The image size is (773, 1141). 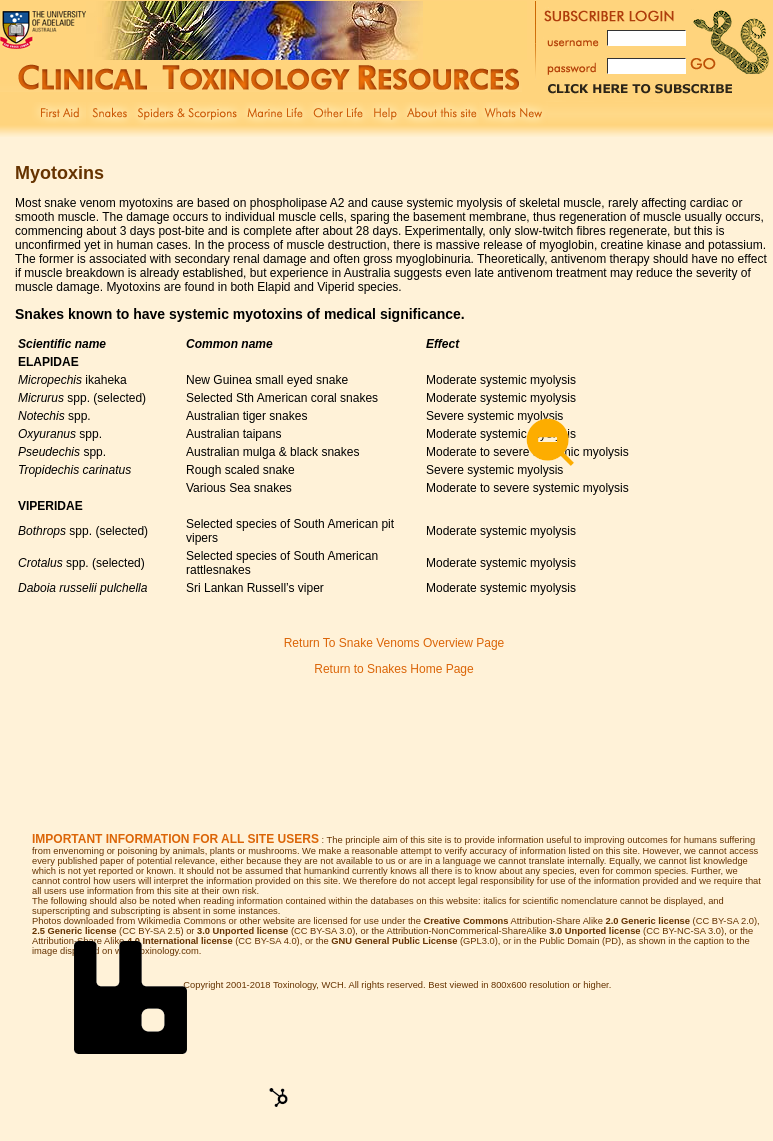 What do you see at coordinates (130, 997) in the screenshot?
I see `rabbitmq messaging service logo` at bounding box center [130, 997].